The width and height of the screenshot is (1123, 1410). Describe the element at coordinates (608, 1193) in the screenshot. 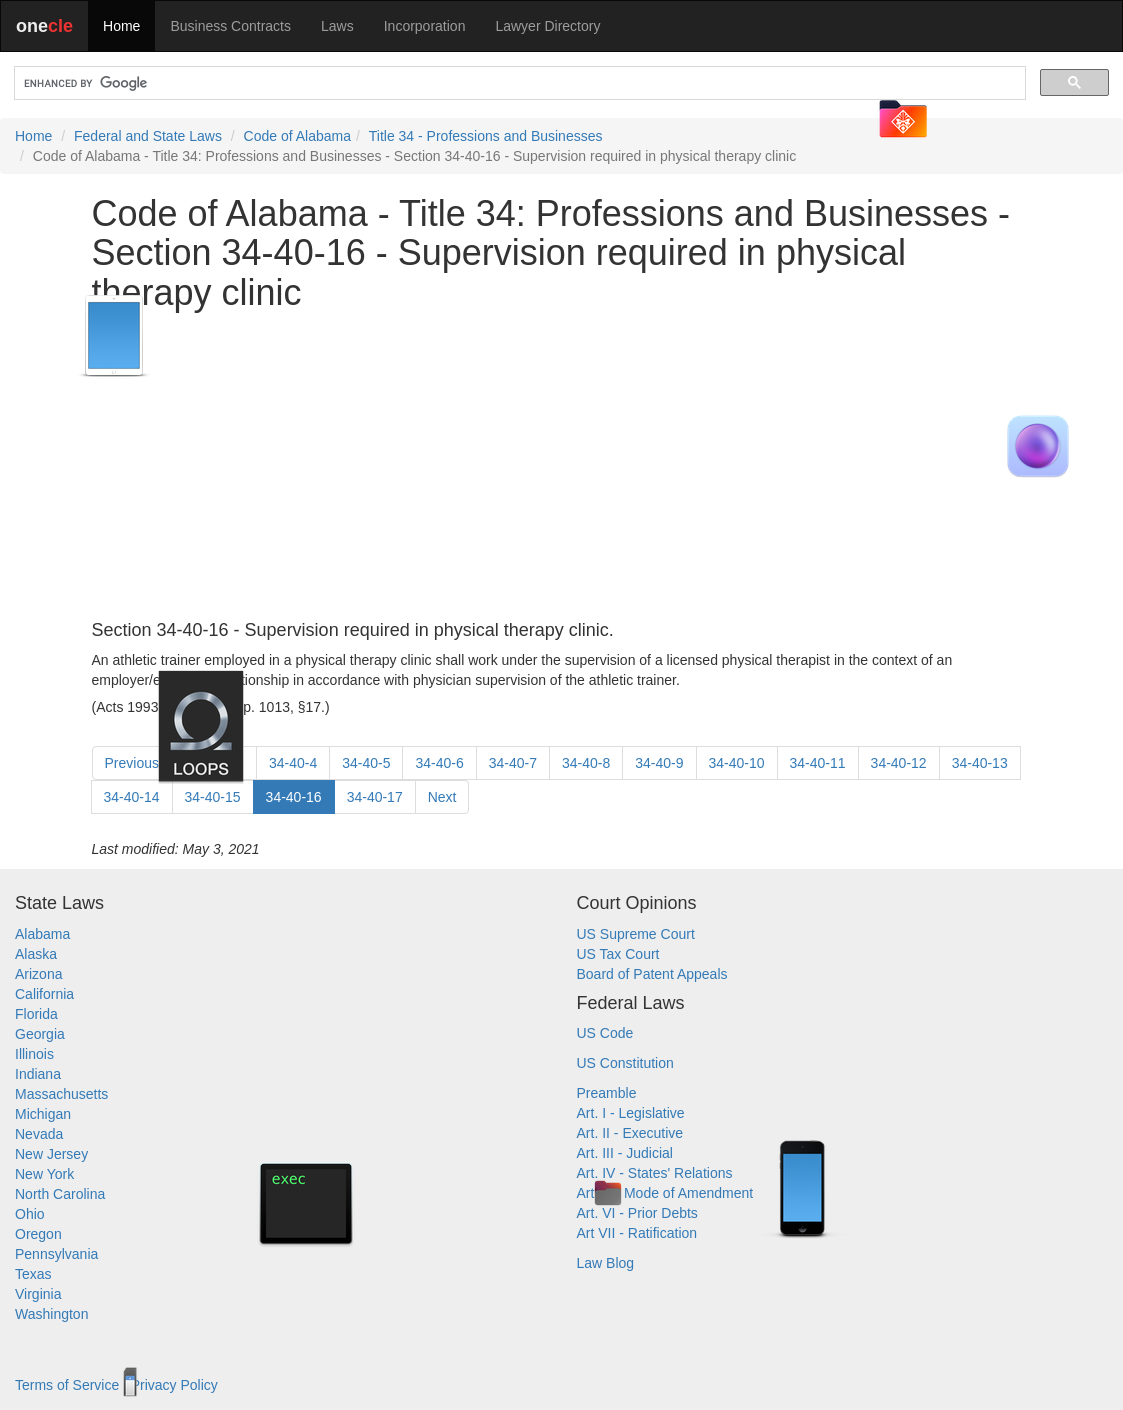

I see `drop files here to move them into this folder` at that location.